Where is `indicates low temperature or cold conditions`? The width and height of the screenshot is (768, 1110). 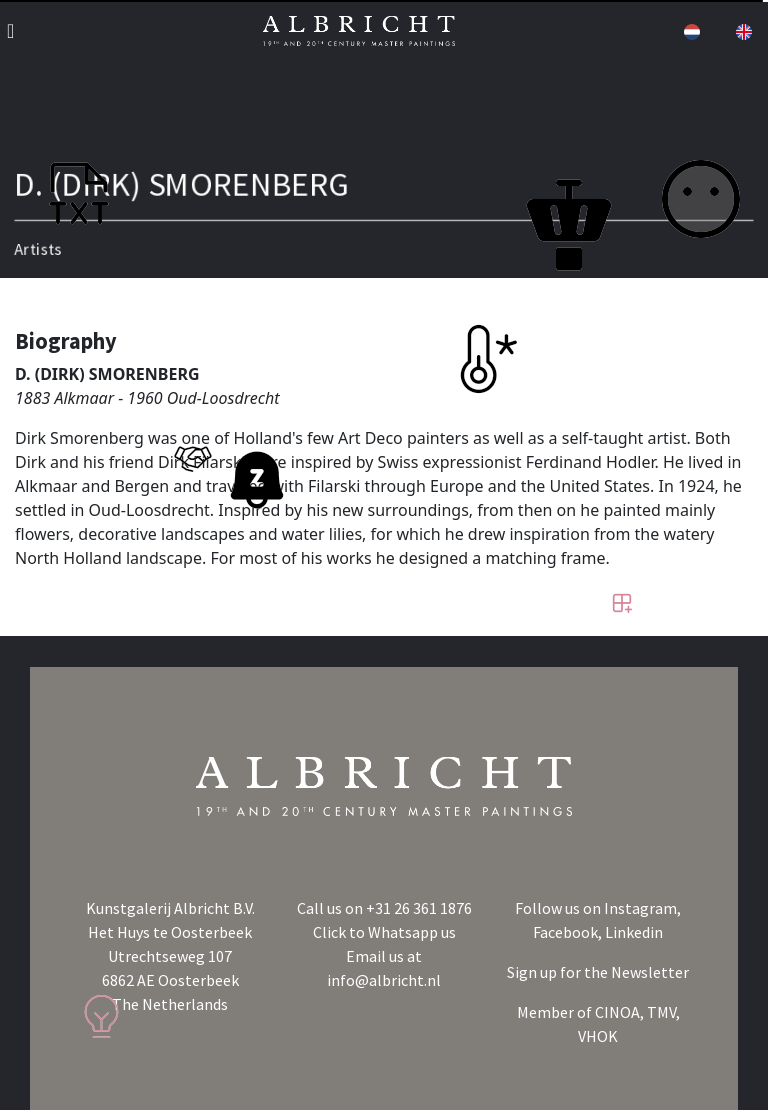
indicates low temperature or cold conditions is located at coordinates (481, 359).